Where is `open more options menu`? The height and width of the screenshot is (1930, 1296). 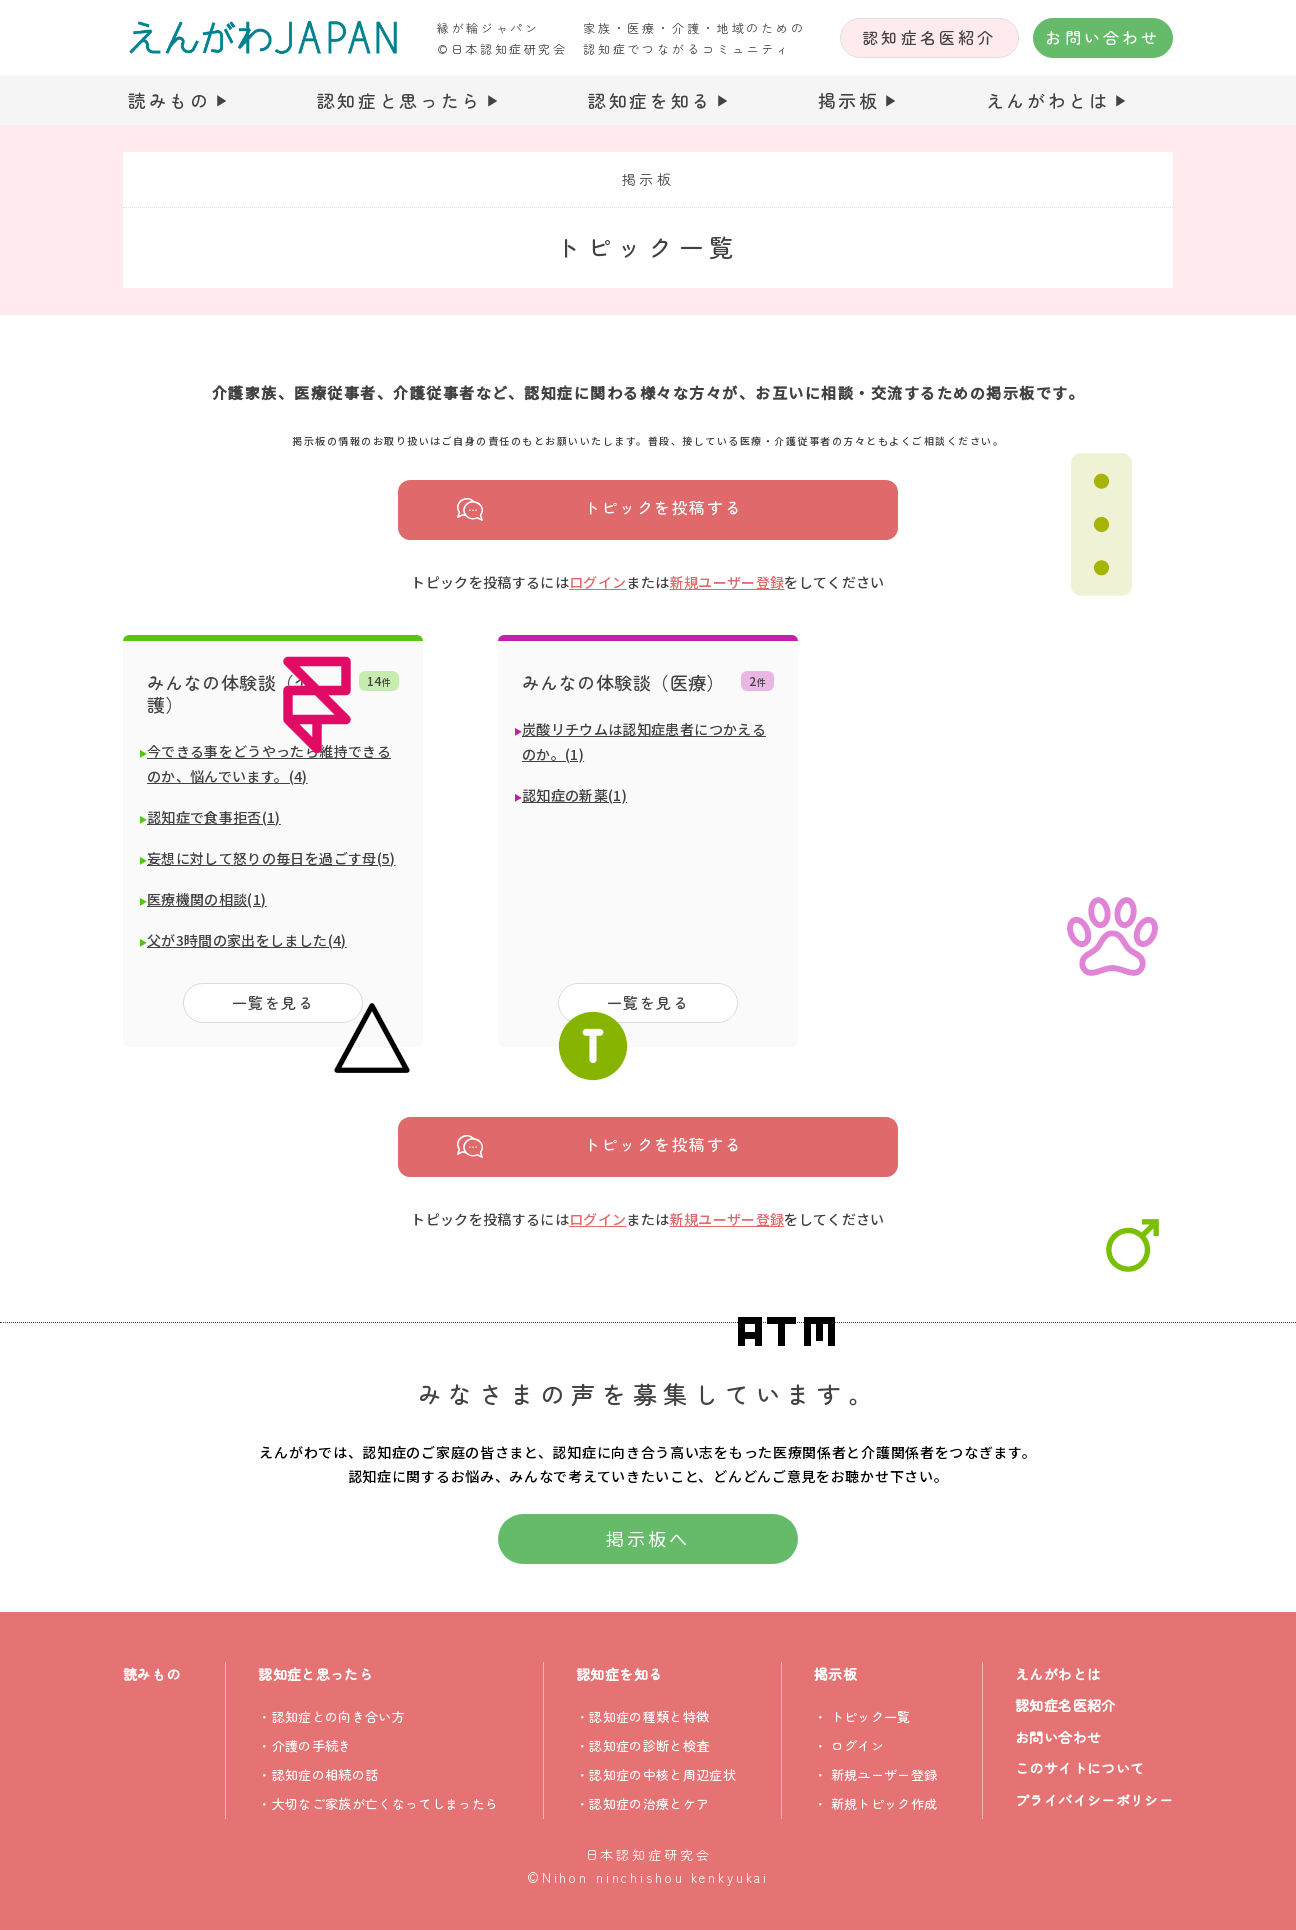
open more options menu is located at coordinates (1101, 524).